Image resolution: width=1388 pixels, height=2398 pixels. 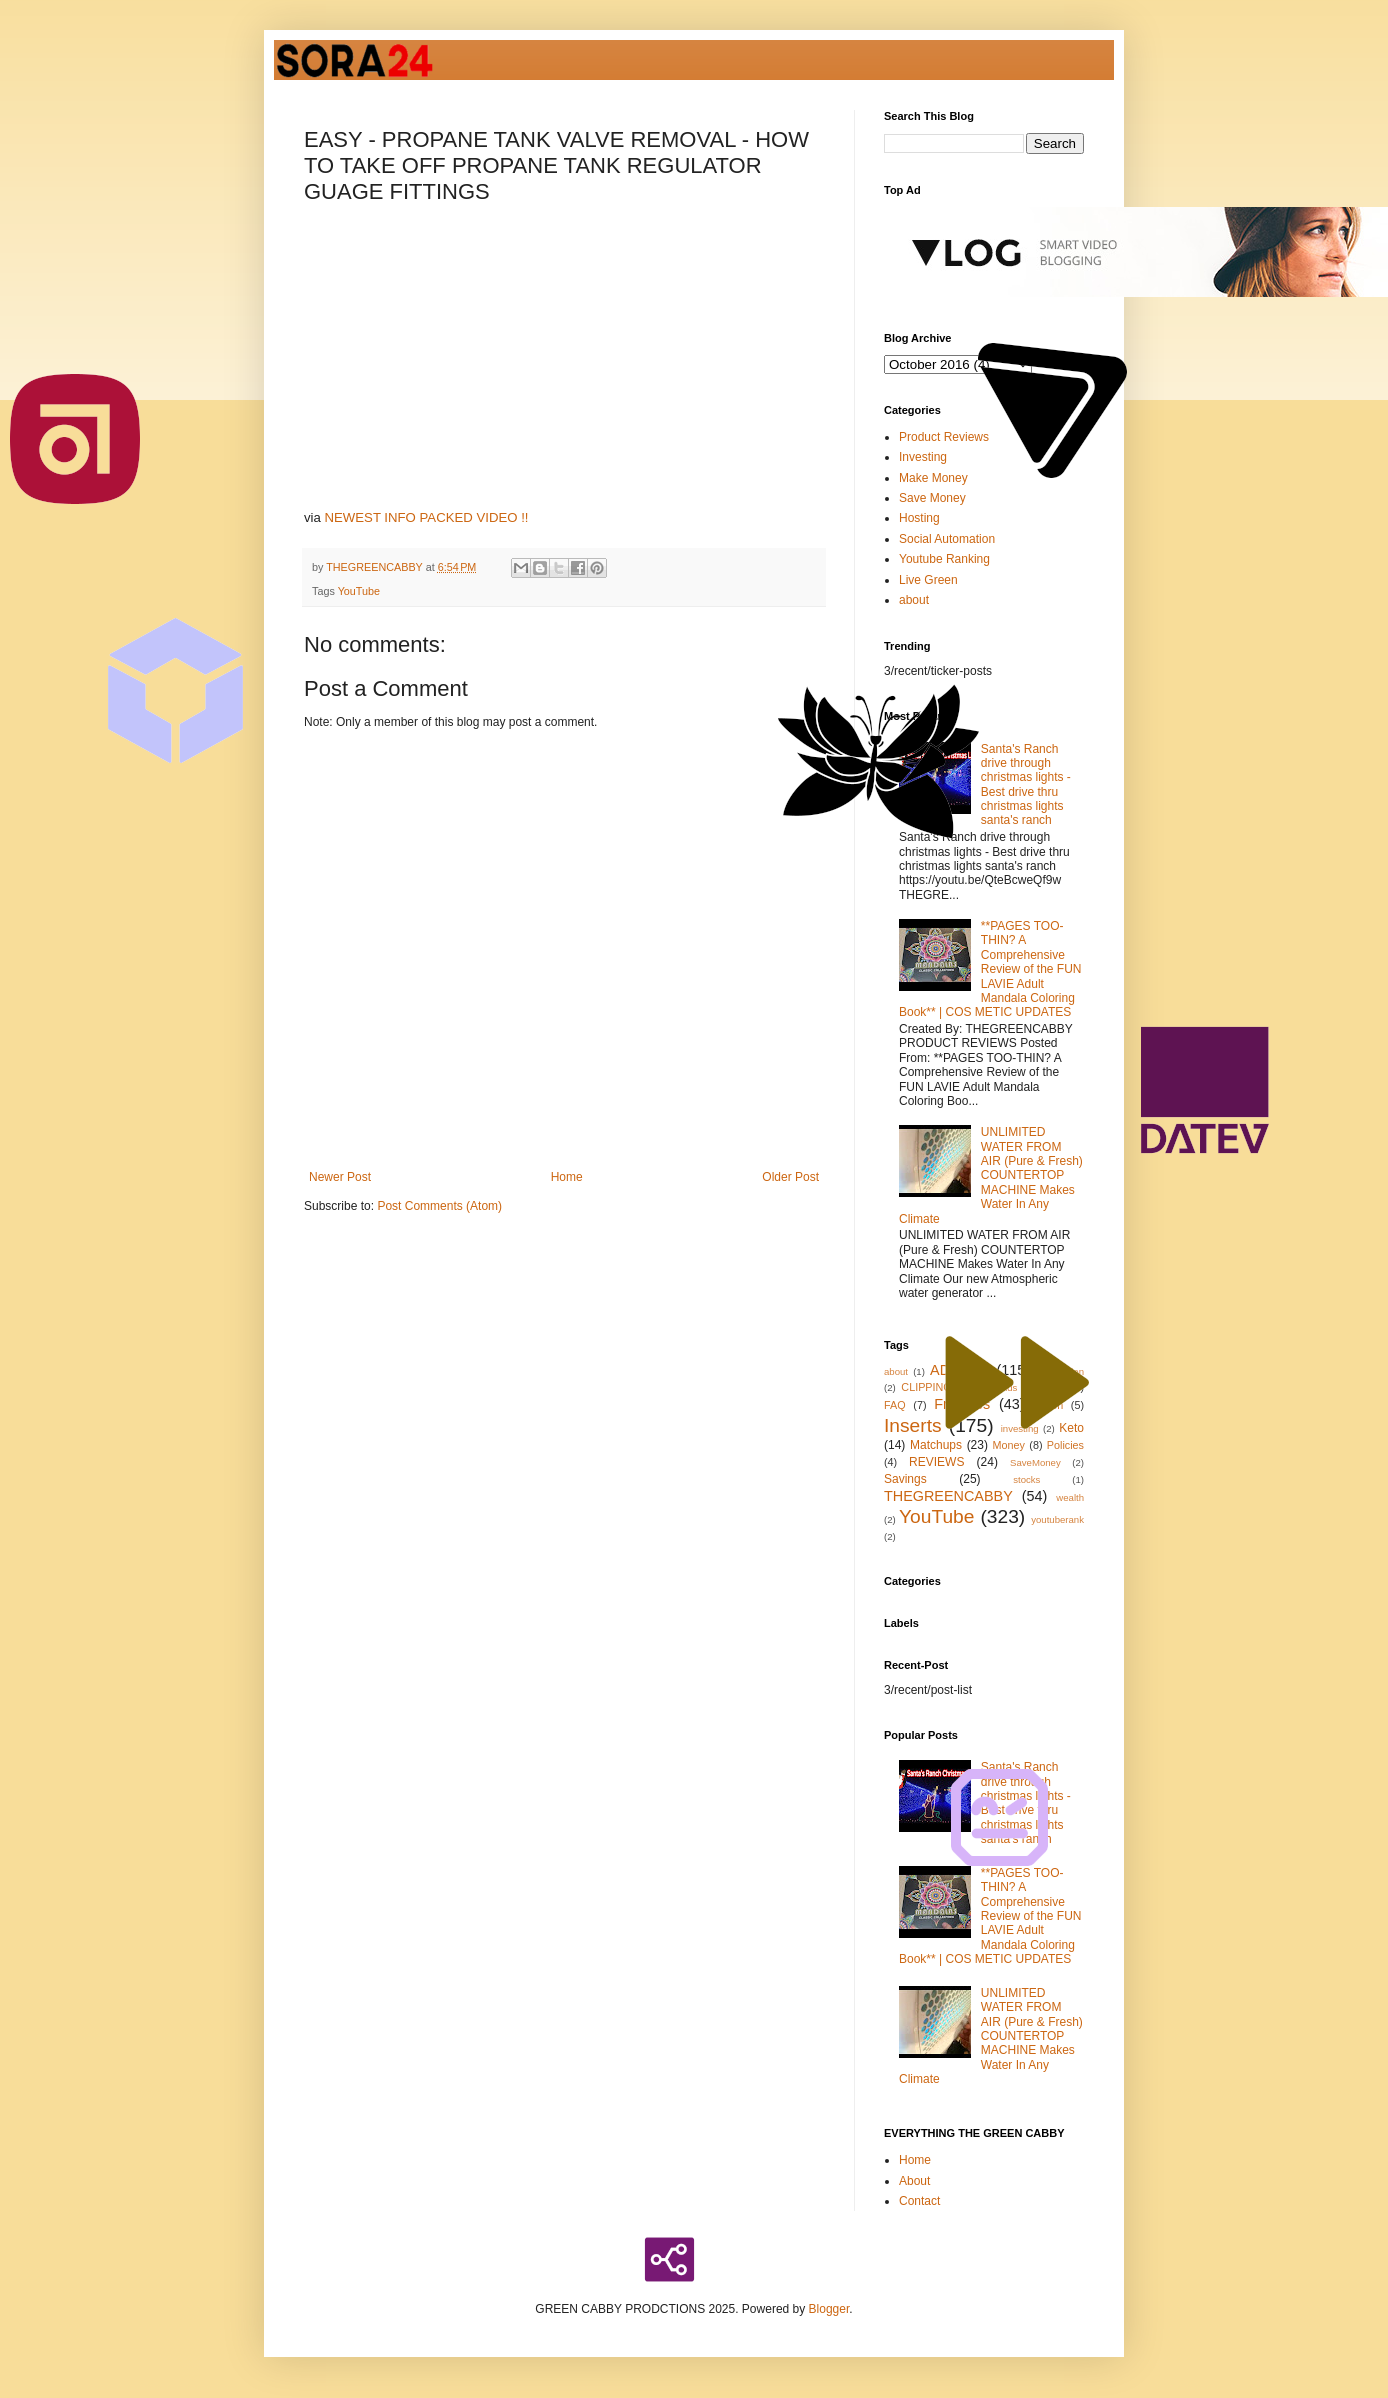 What do you see at coordinates (75, 439) in the screenshot?
I see `abstract app logo` at bounding box center [75, 439].